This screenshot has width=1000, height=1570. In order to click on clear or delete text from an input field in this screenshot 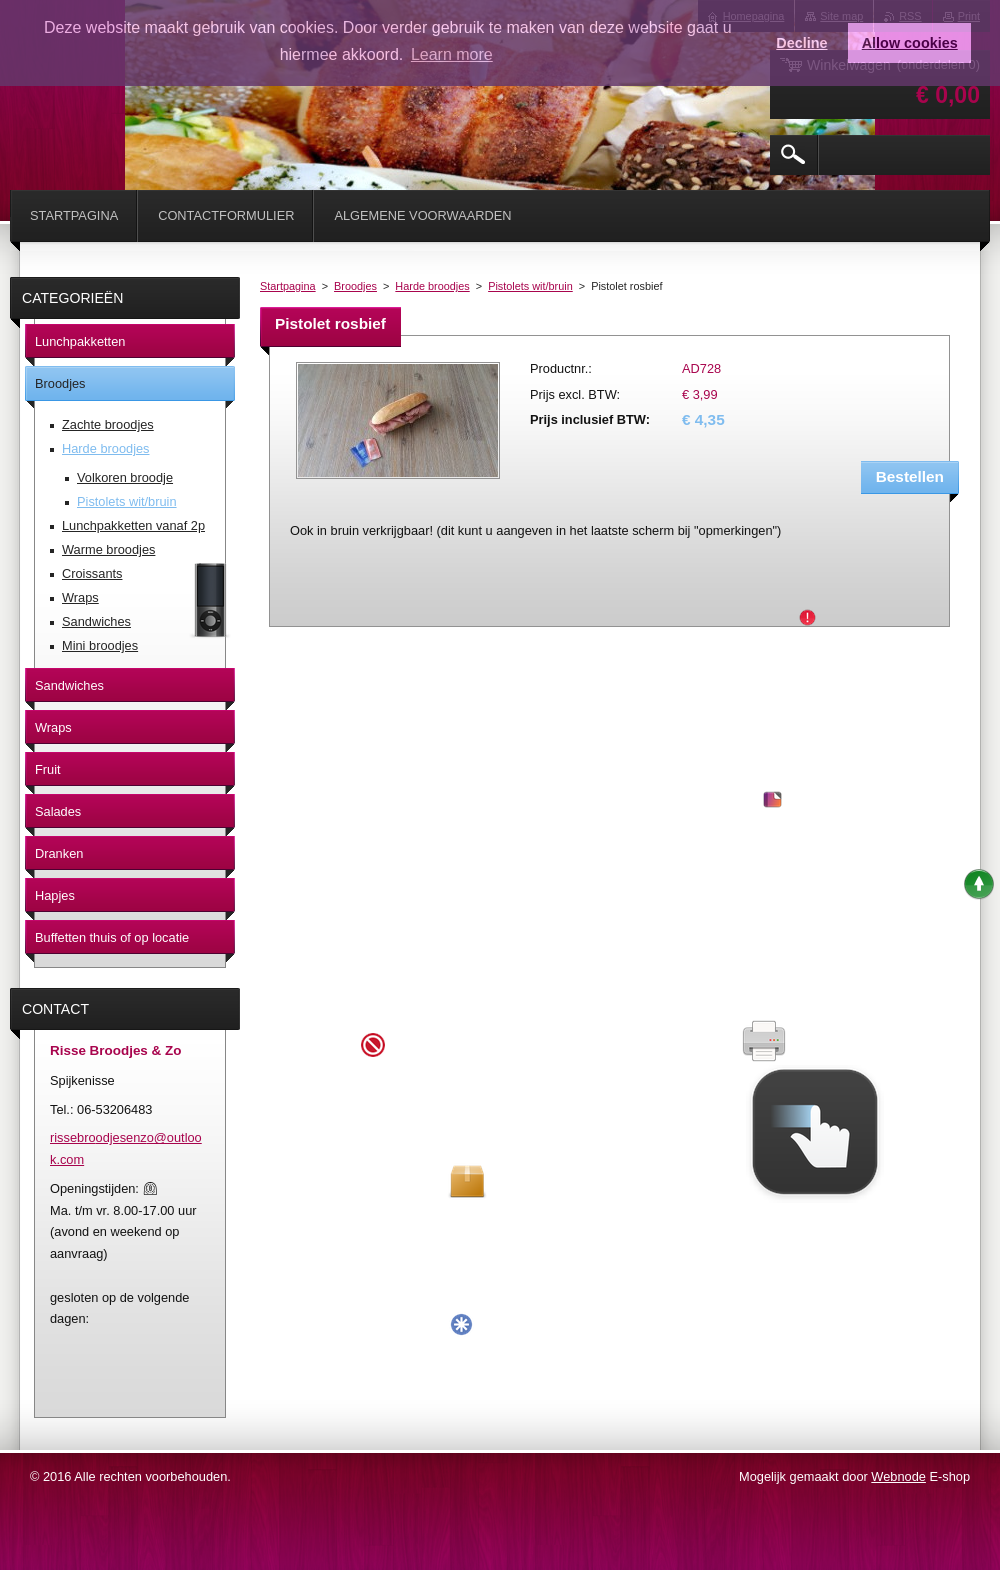, I will do `click(373, 1045)`.